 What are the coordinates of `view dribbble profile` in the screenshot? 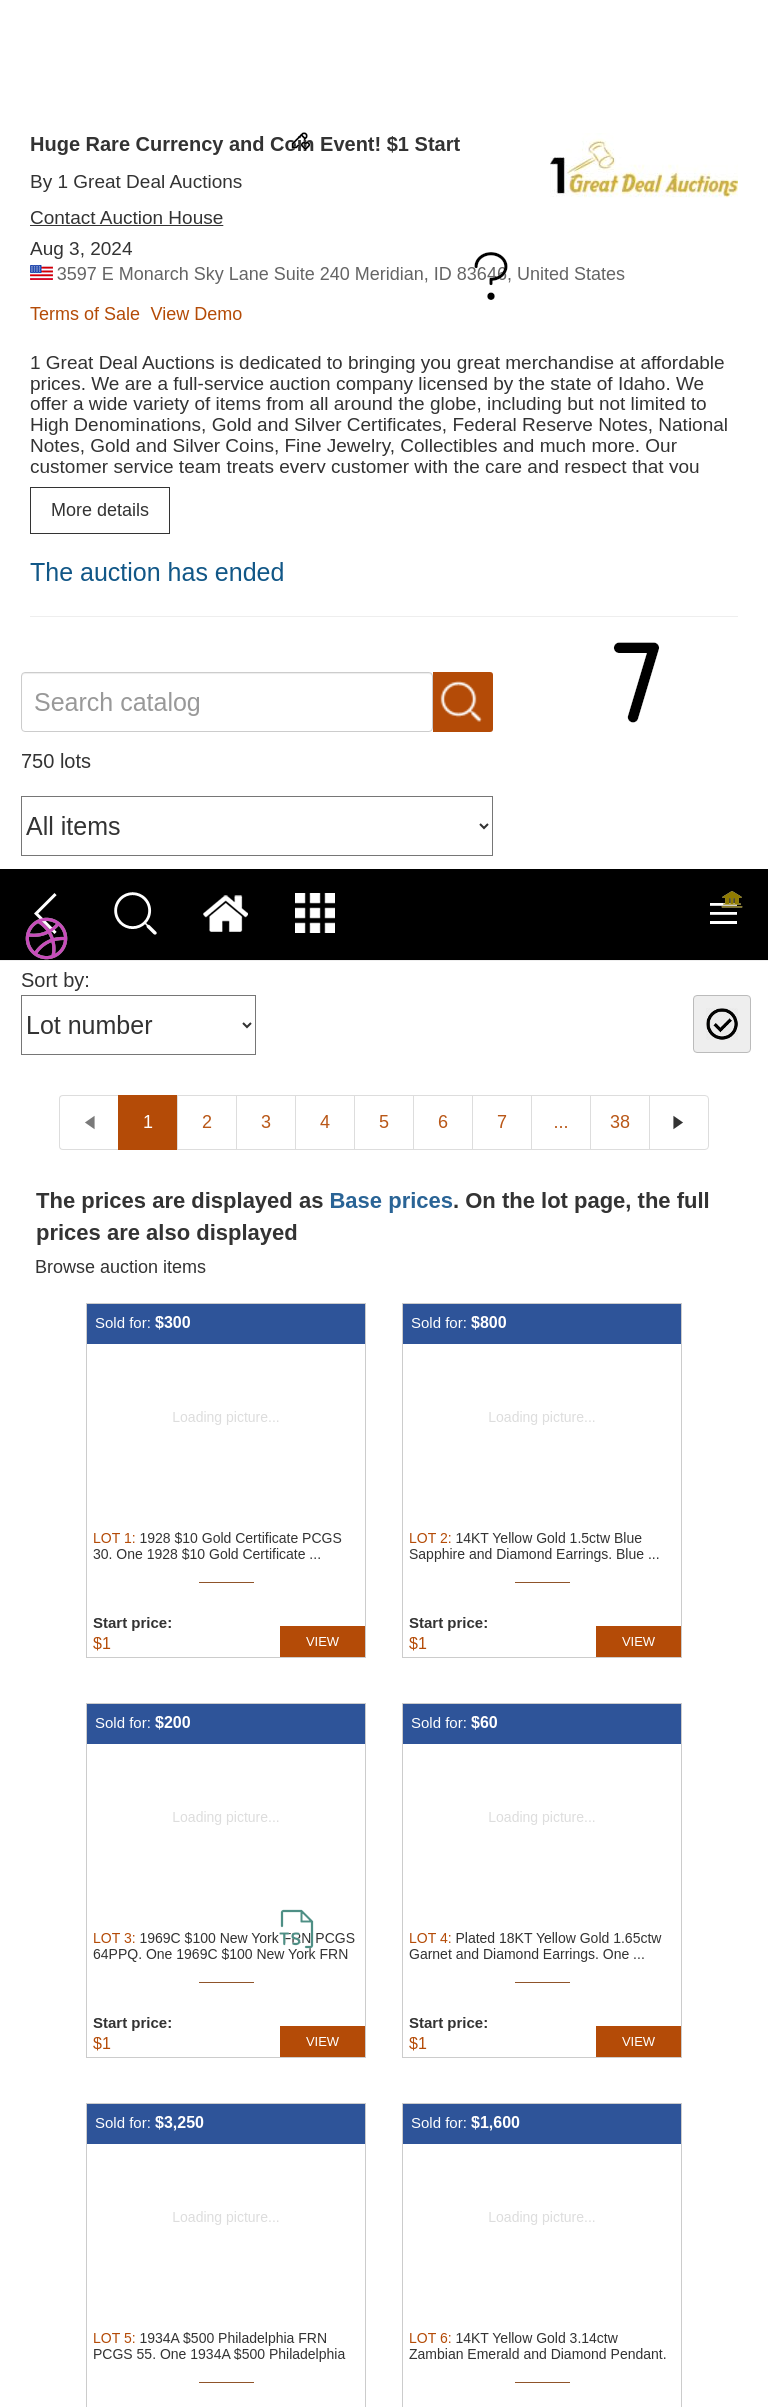 It's located at (46, 938).